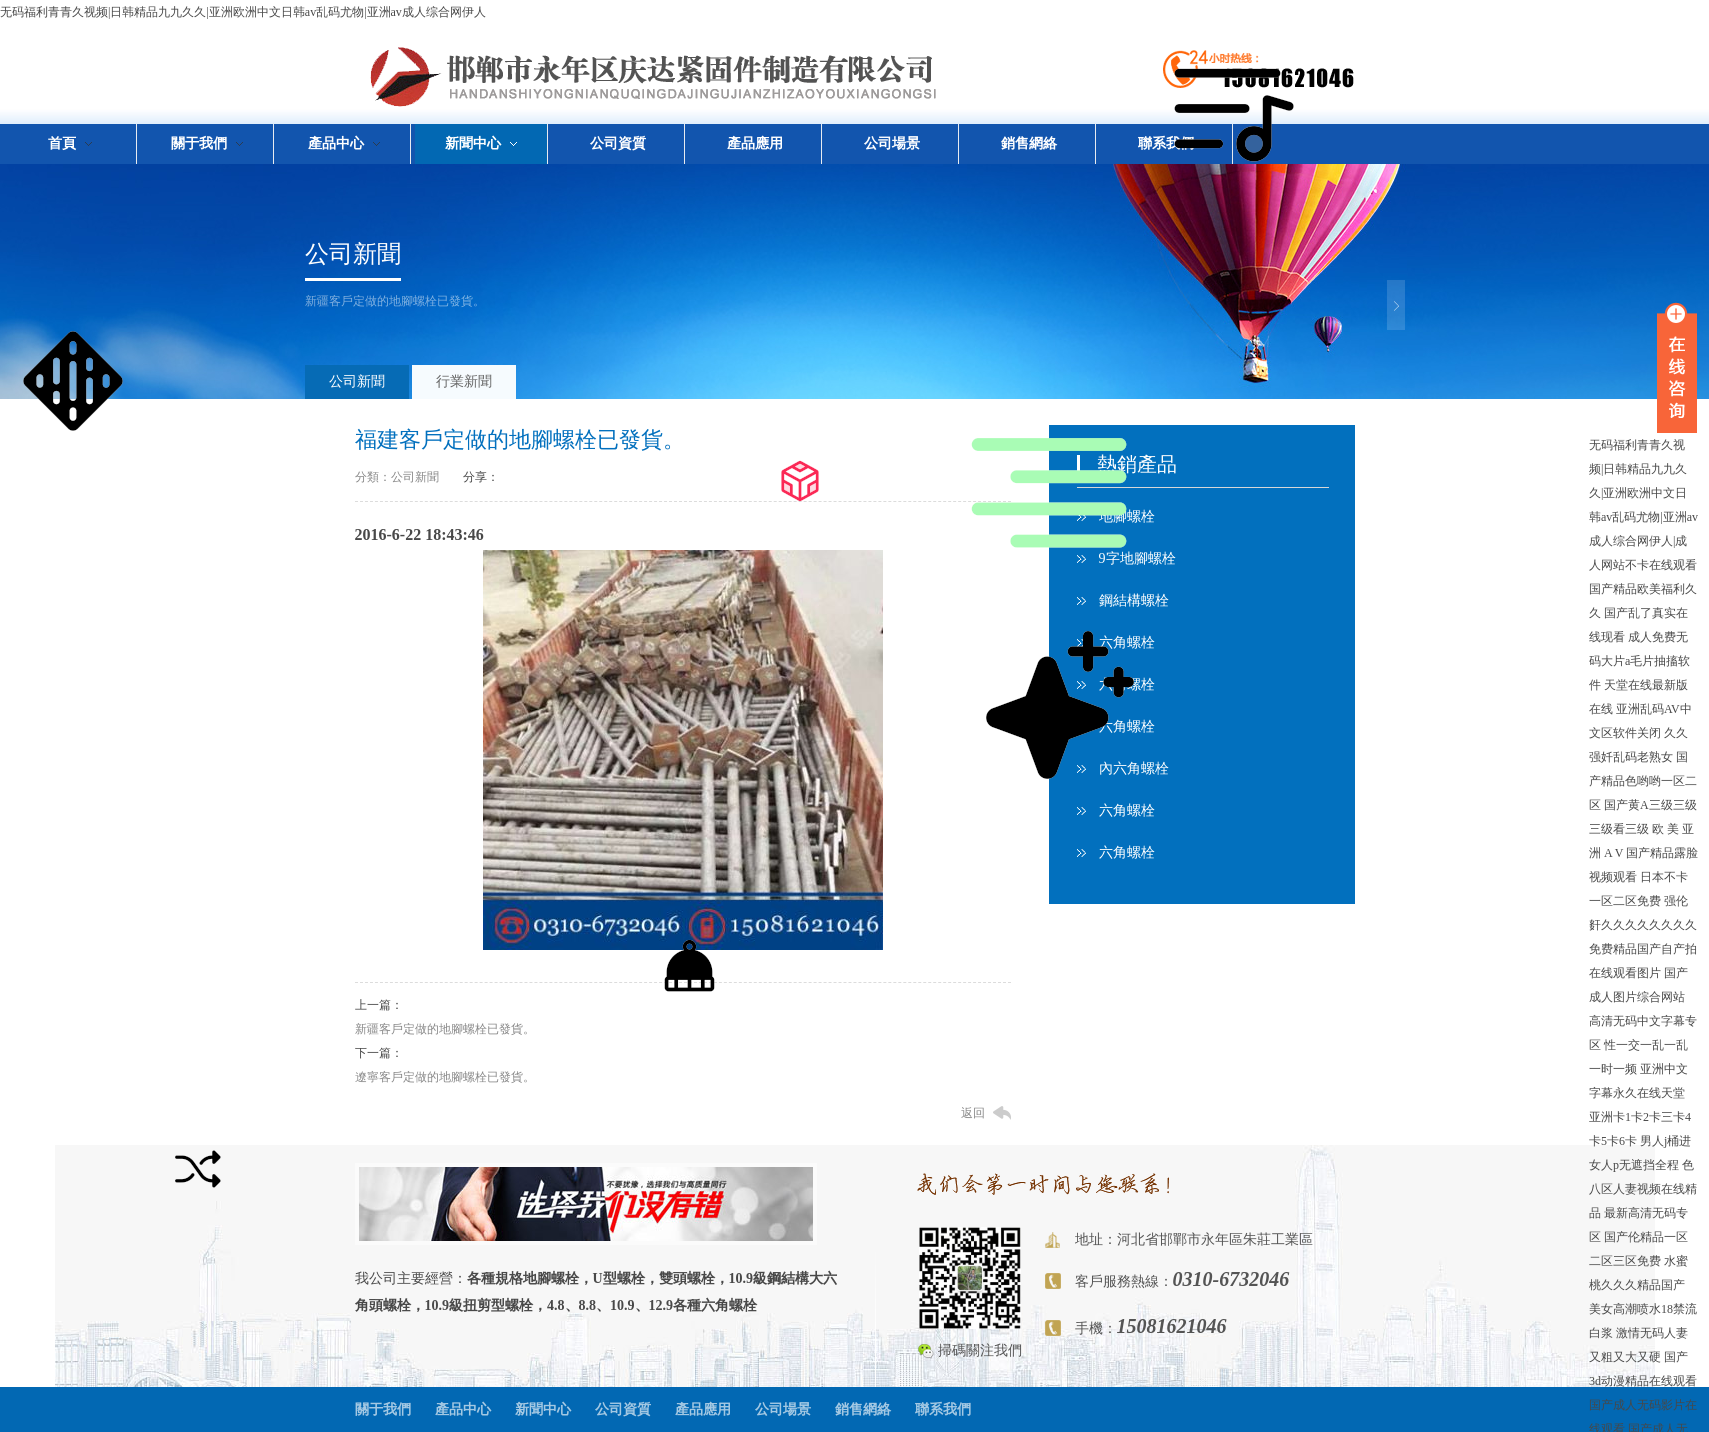  What do you see at coordinates (1057, 707) in the screenshot?
I see `indicates AI-generated or enhanced content` at bounding box center [1057, 707].